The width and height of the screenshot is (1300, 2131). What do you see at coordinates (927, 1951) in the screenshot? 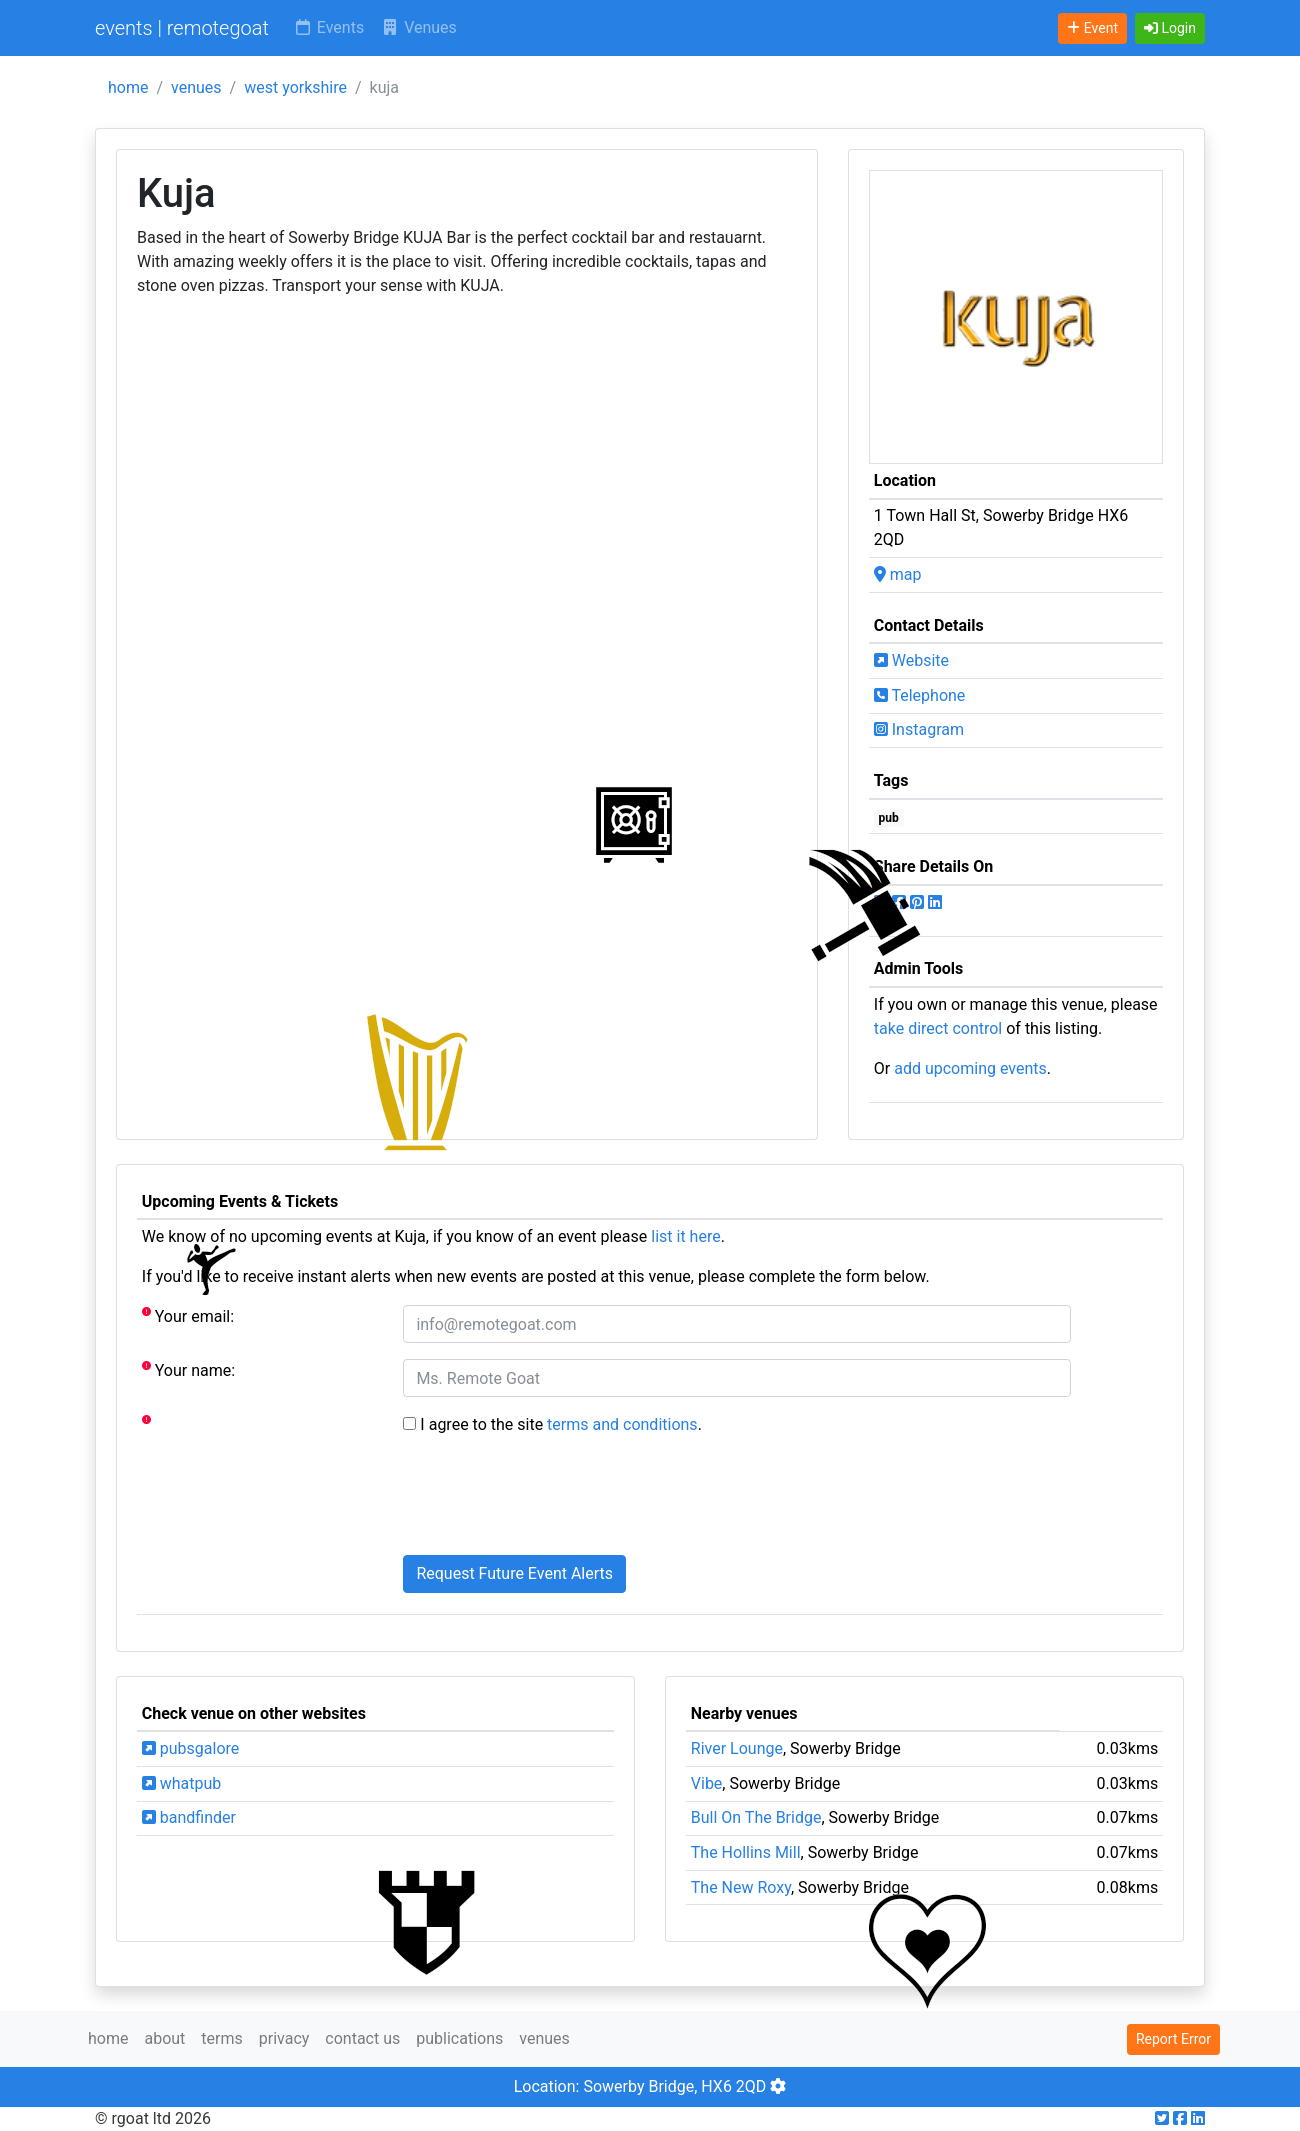
I see `indicates a loved or favorited item` at bounding box center [927, 1951].